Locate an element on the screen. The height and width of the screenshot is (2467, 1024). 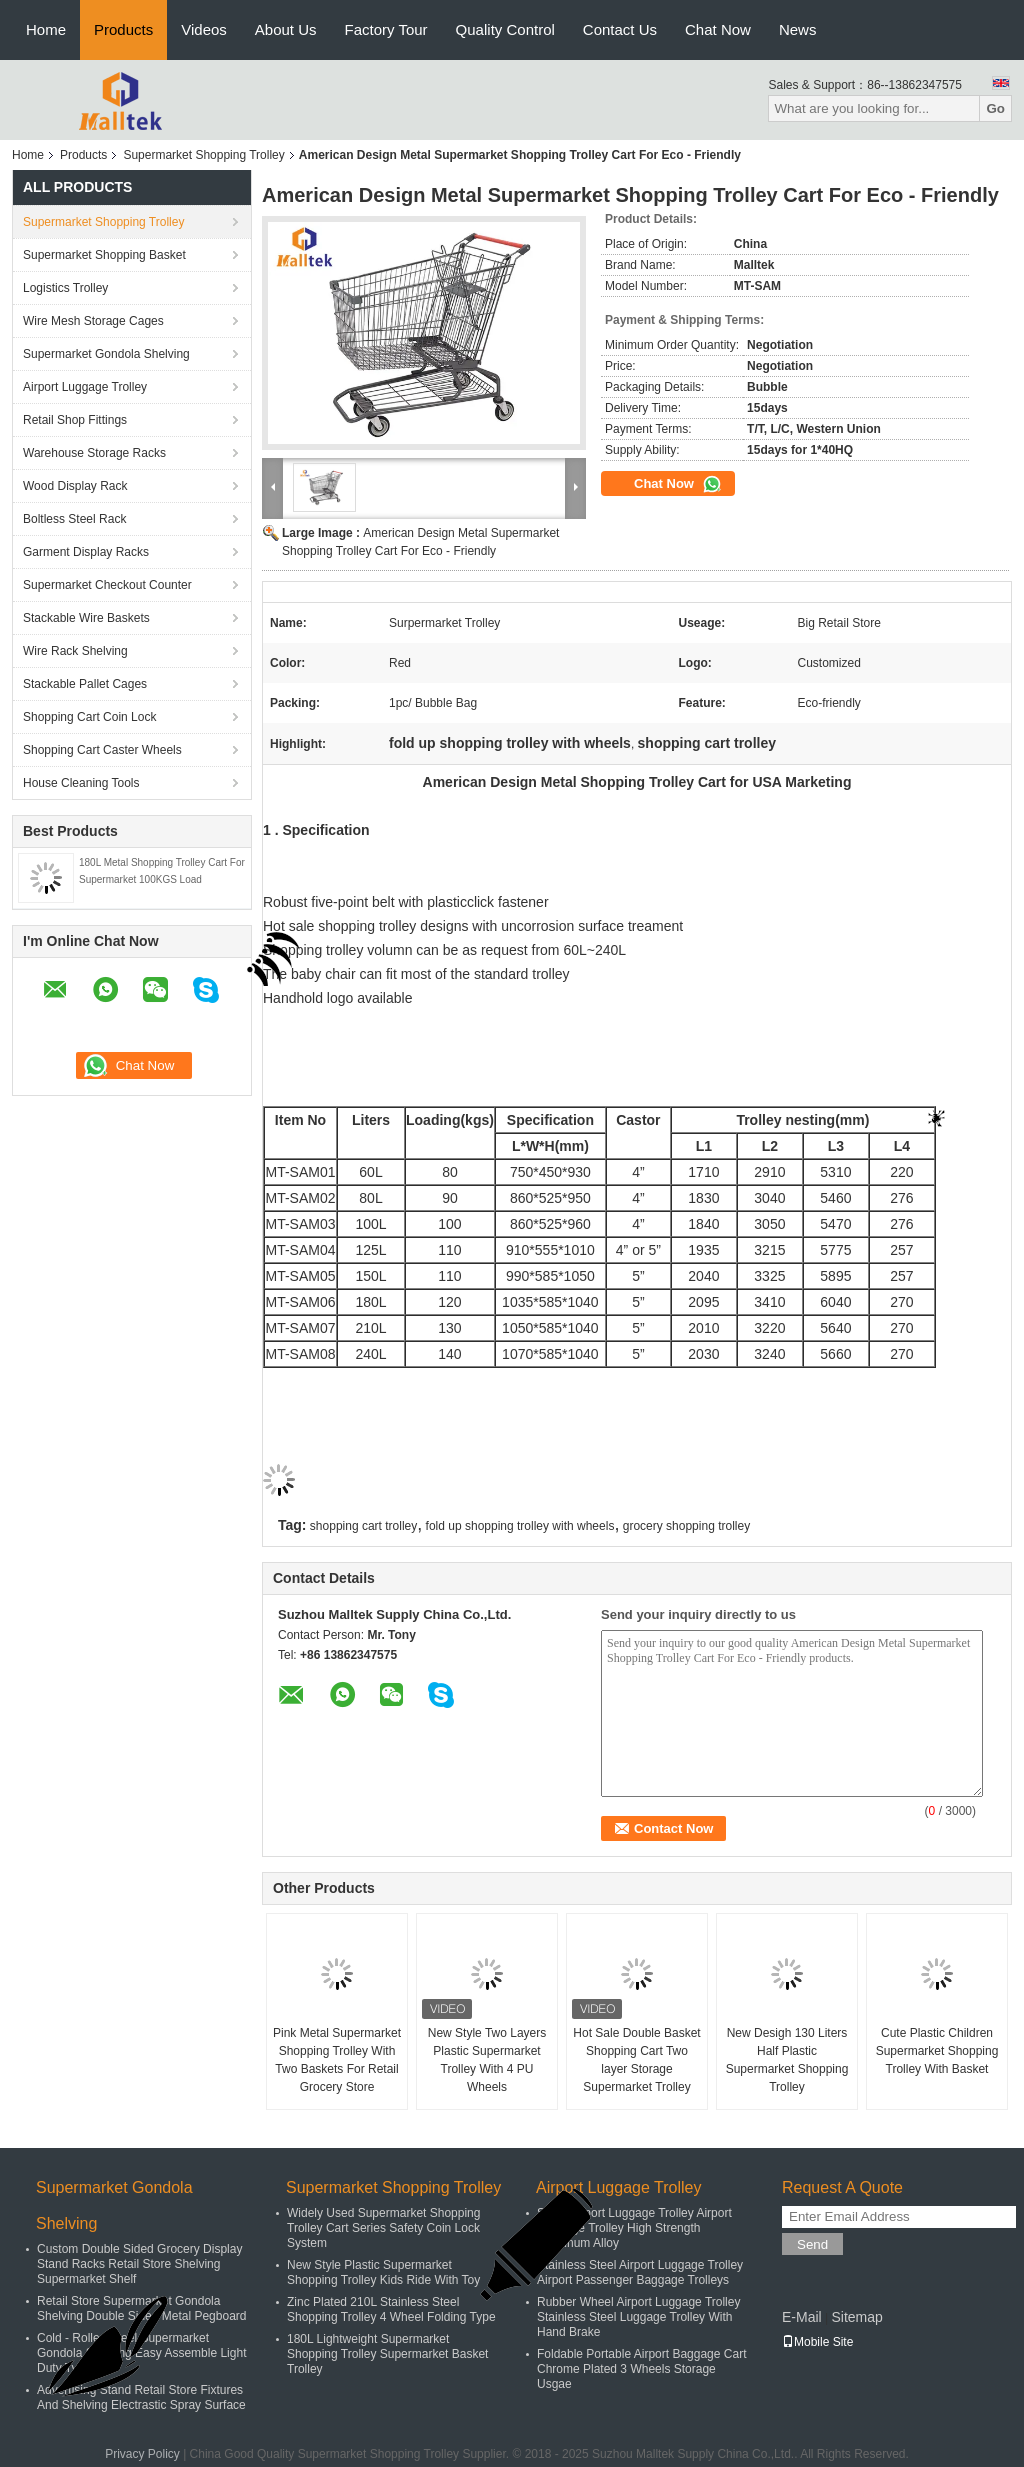
indicates a claw attack or scratch ability is located at coordinates (274, 959).